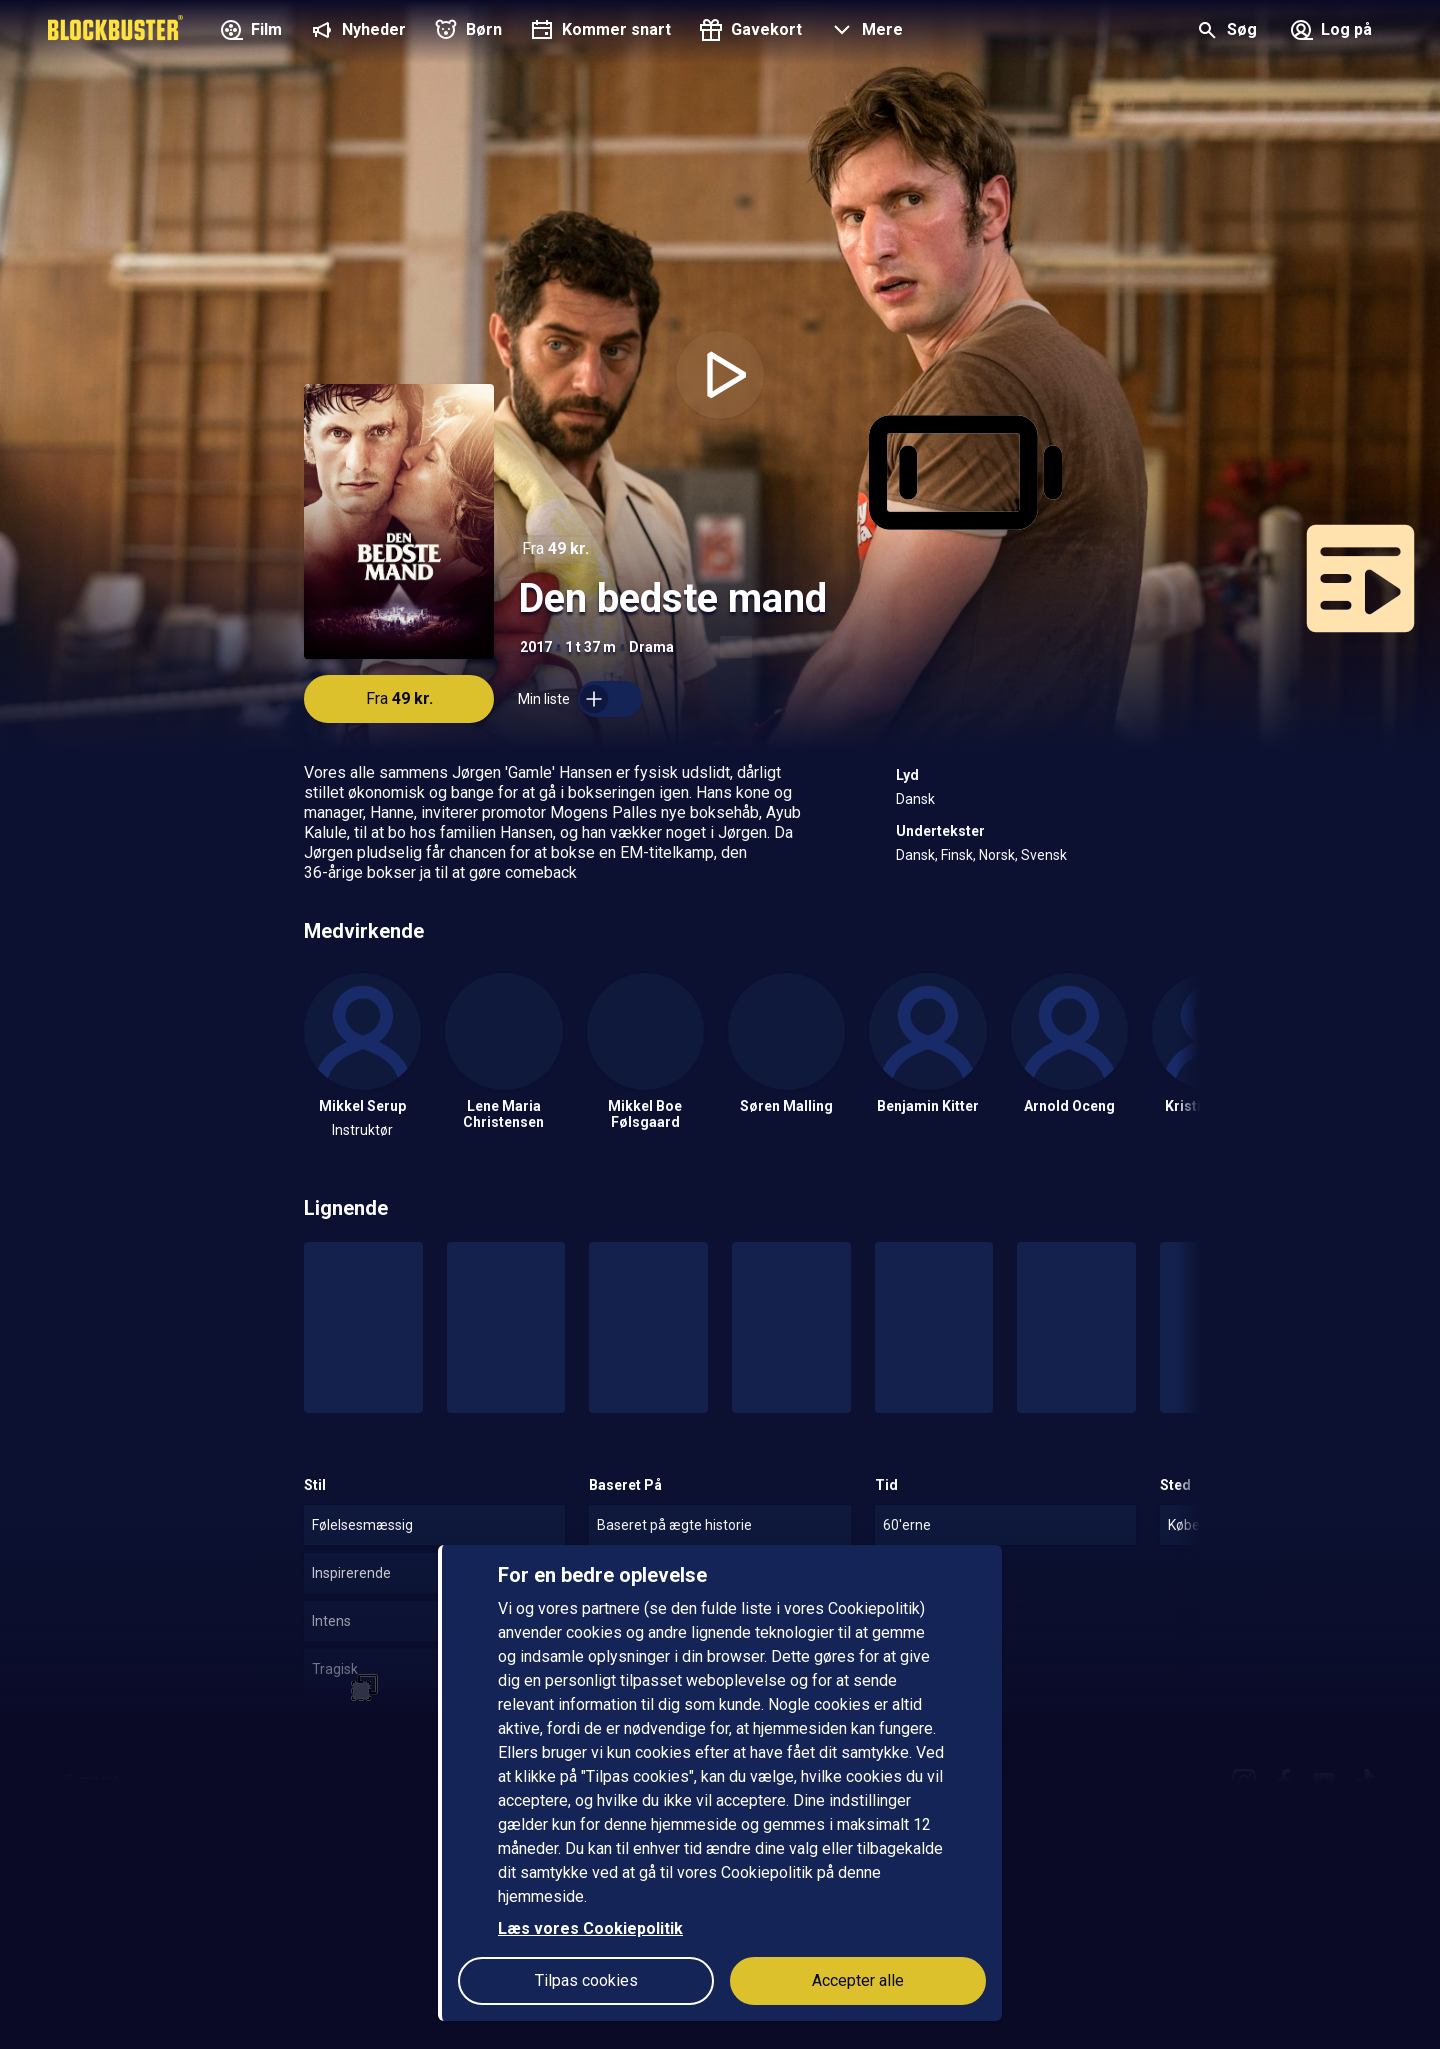 This screenshot has width=1440, height=2049. What do you see at coordinates (1360, 578) in the screenshot?
I see `view media queue or playlist` at bounding box center [1360, 578].